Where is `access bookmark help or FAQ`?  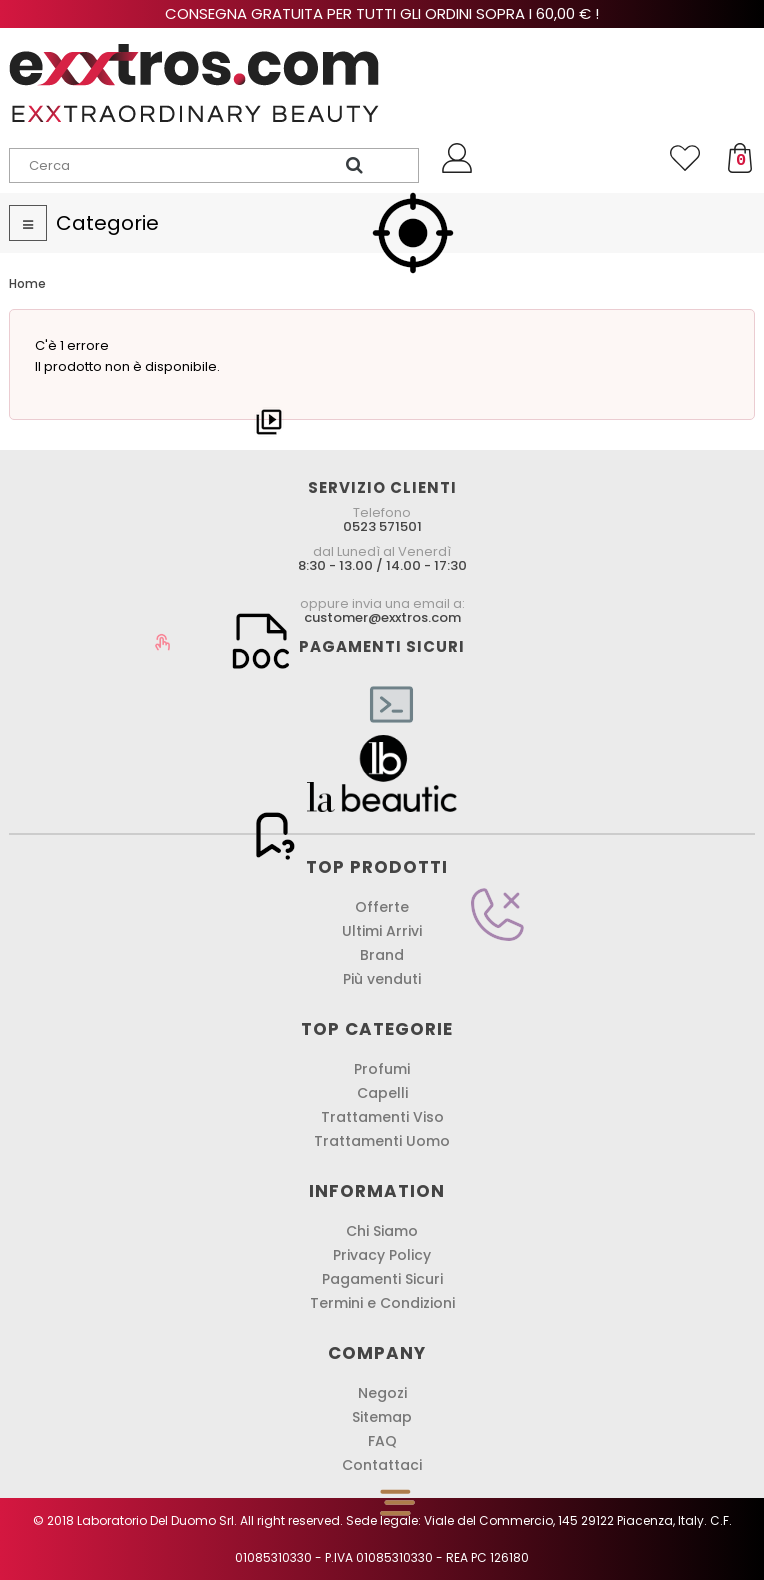 access bookmark help or FAQ is located at coordinates (272, 835).